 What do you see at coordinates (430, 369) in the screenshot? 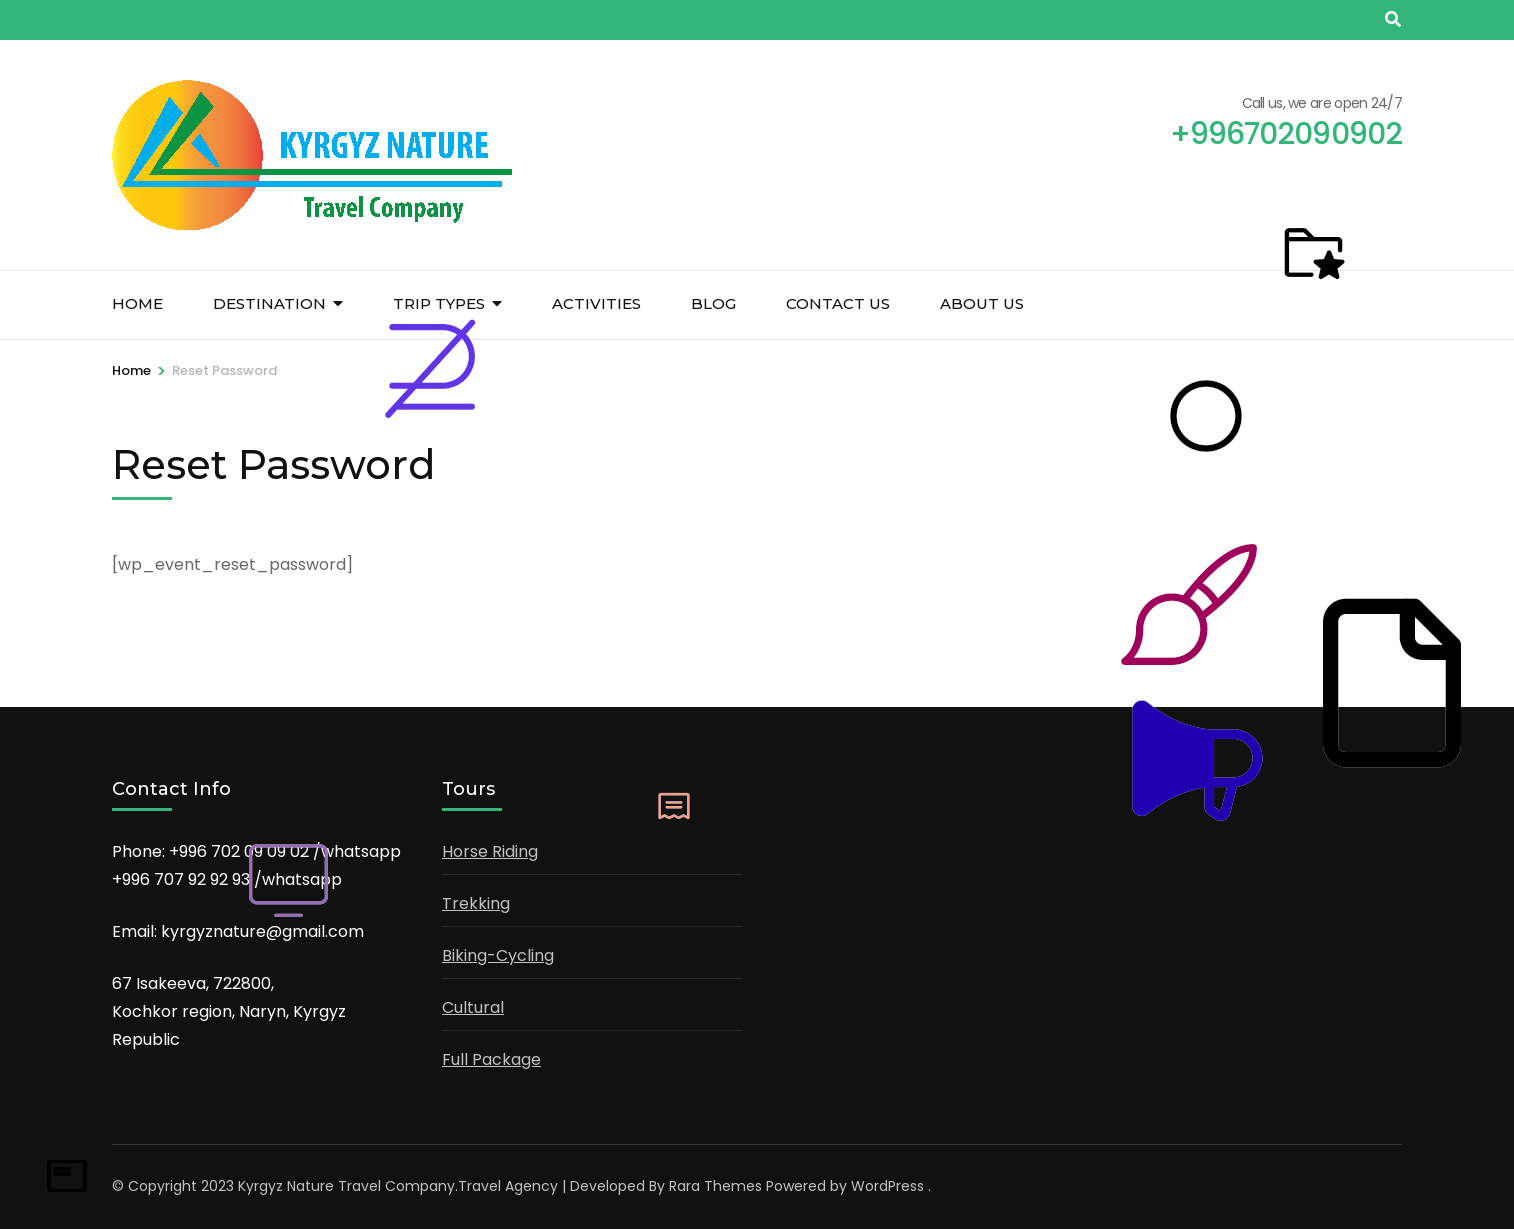
I see `indicates "not superset of" mathematical relationship` at bounding box center [430, 369].